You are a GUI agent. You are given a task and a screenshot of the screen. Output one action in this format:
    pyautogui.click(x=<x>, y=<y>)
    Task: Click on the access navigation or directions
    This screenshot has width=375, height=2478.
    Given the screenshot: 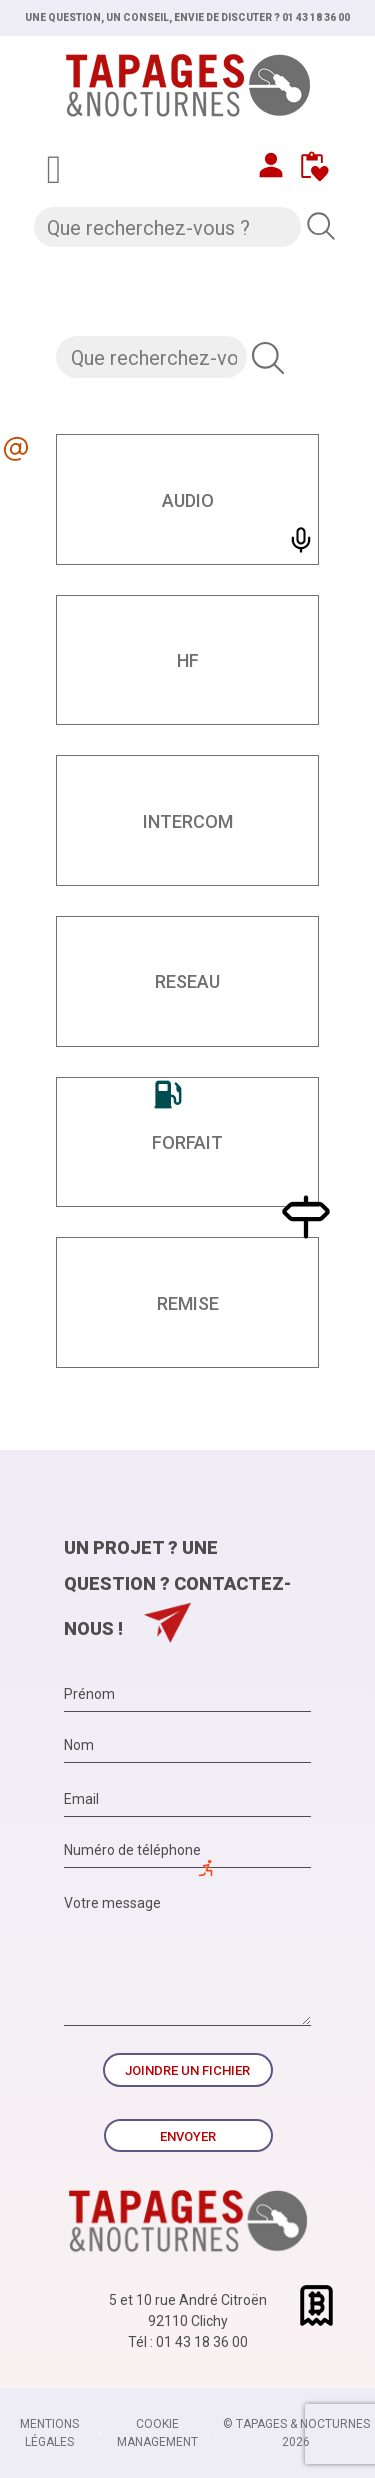 What is the action you would take?
    pyautogui.click(x=306, y=1217)
    